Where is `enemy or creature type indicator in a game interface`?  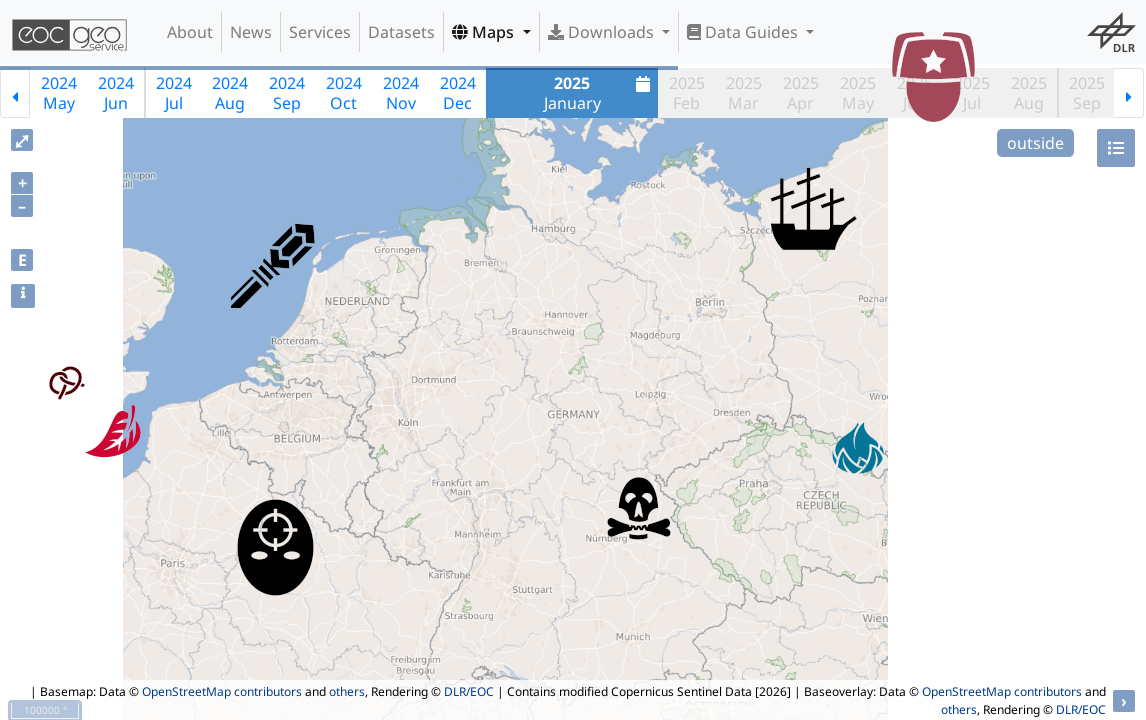
enemy or creature type indicator in a game interface is located at coordinates (639, 508).